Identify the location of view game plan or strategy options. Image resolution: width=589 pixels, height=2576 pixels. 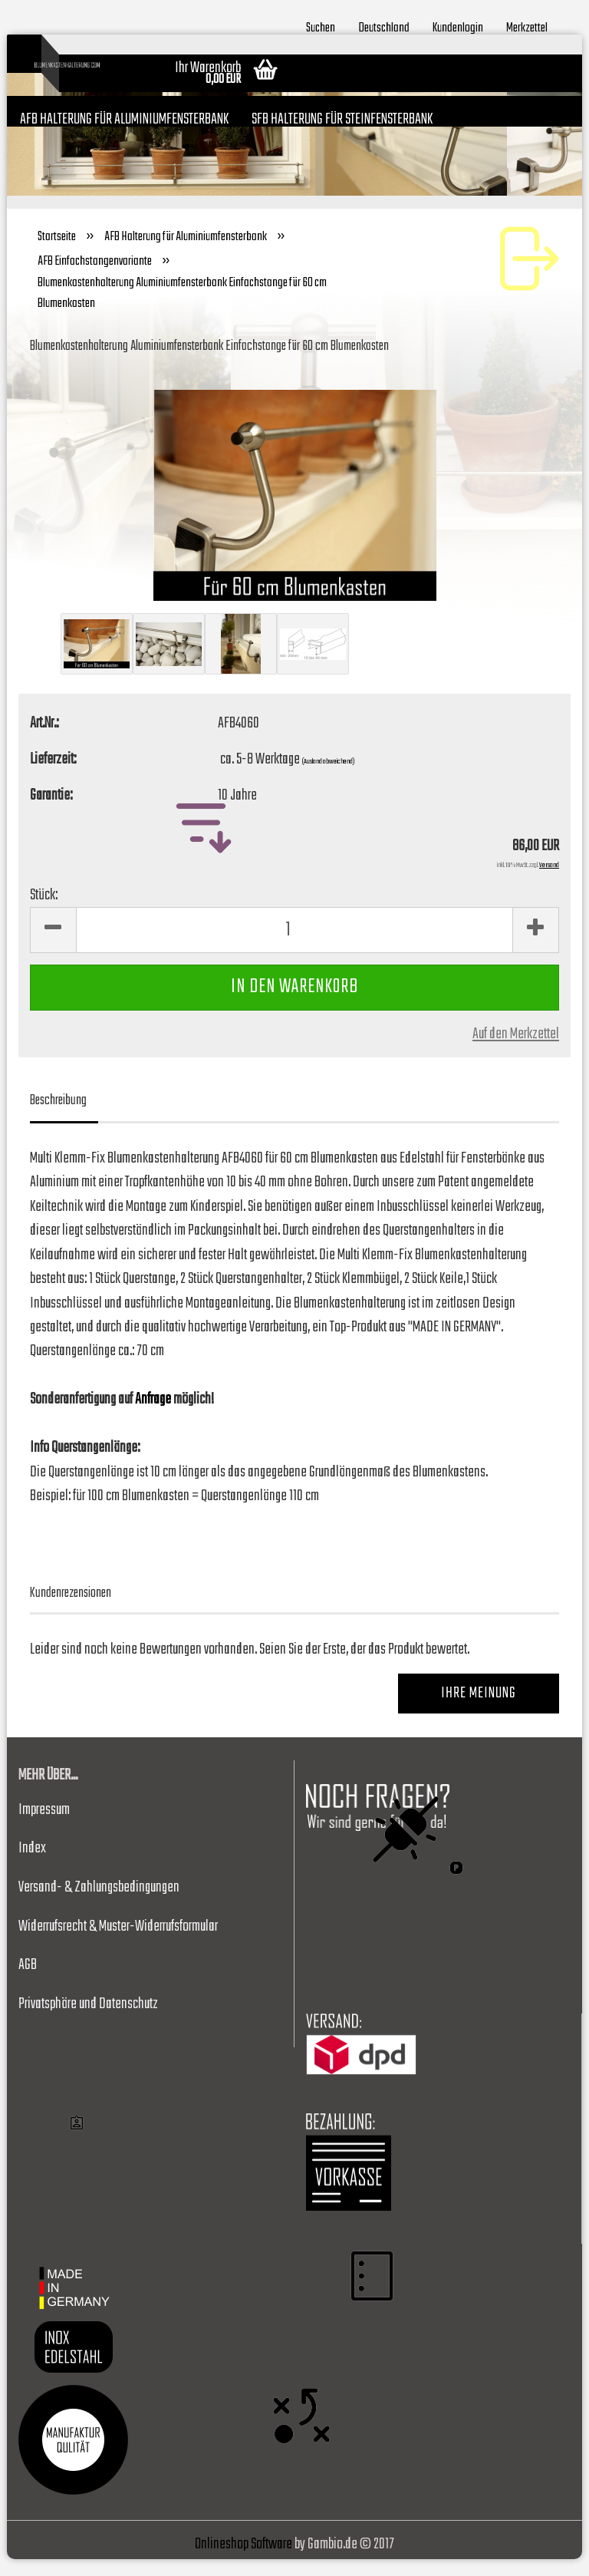
(299, 2416).